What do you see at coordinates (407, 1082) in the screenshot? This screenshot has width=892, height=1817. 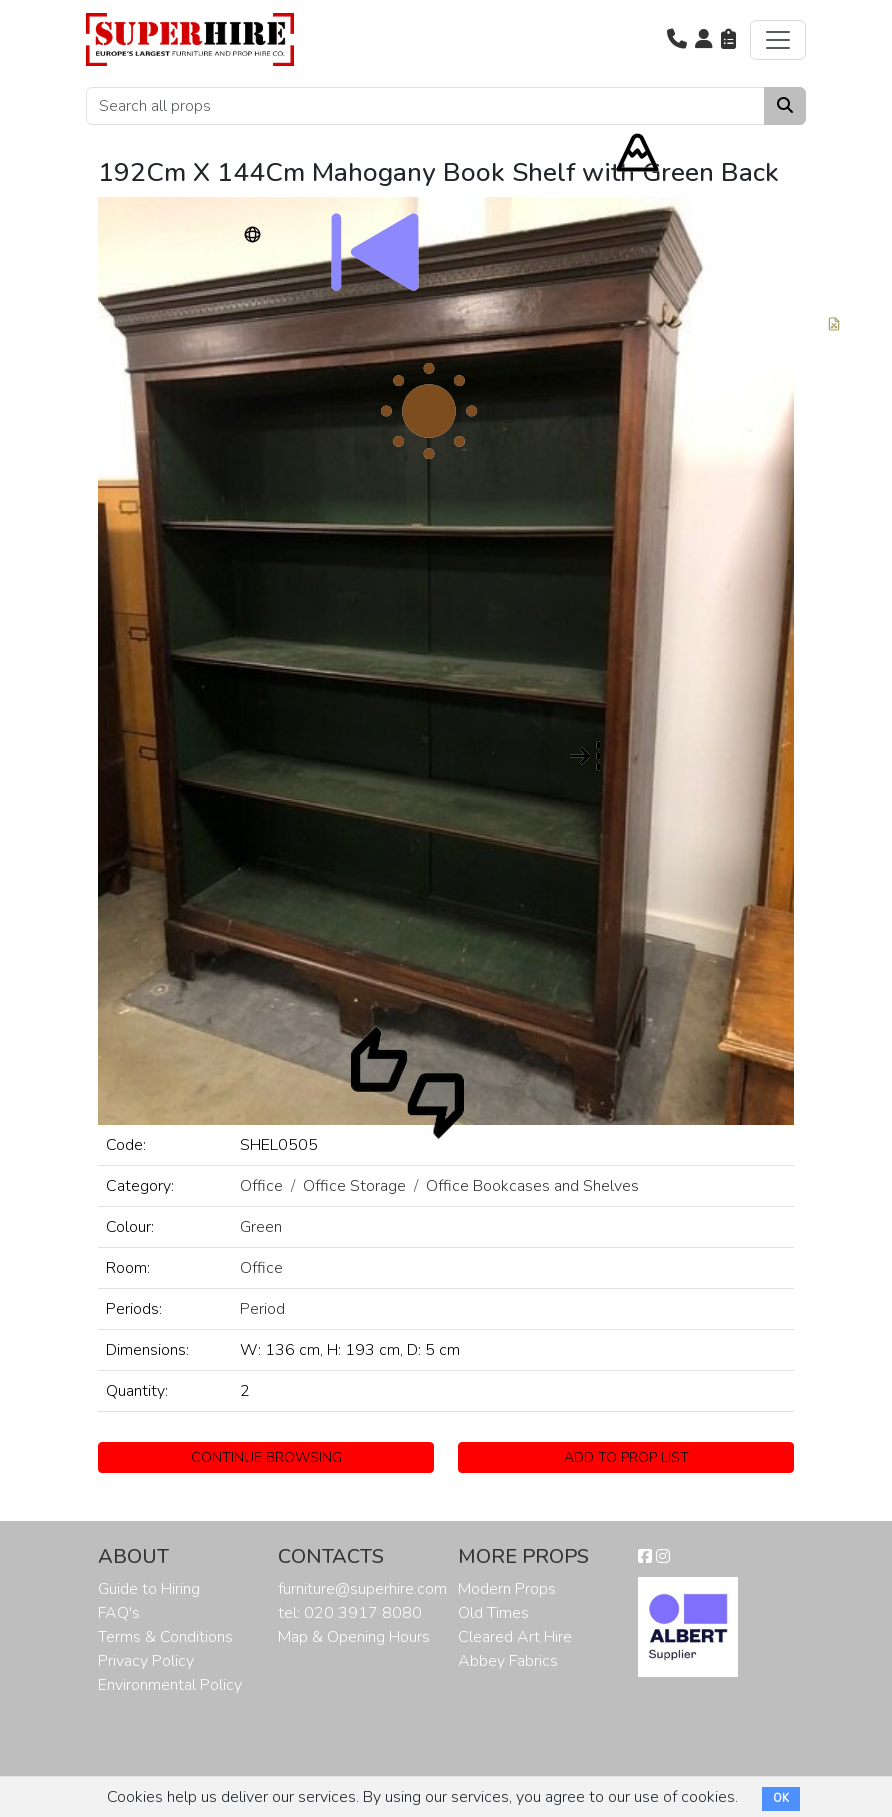 I see `rate or provide feedback` at bounding box center [407, 1082].